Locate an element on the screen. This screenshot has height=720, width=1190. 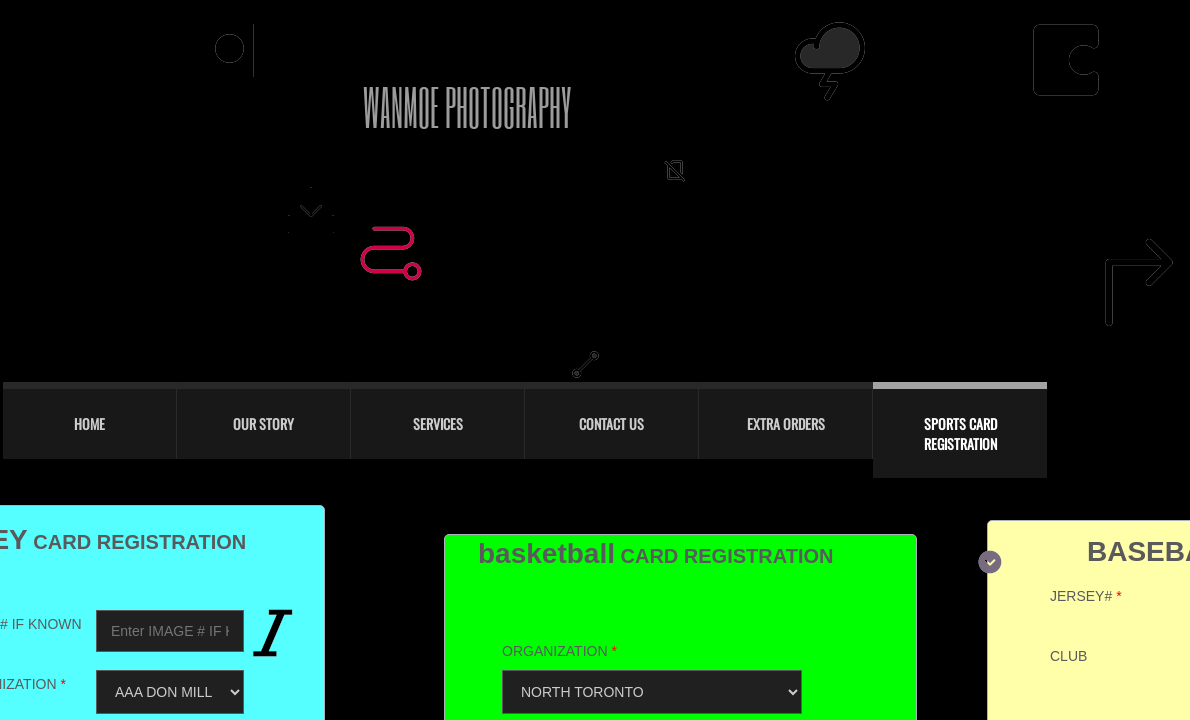
open Coda app is located at coordinates (1066, 60).